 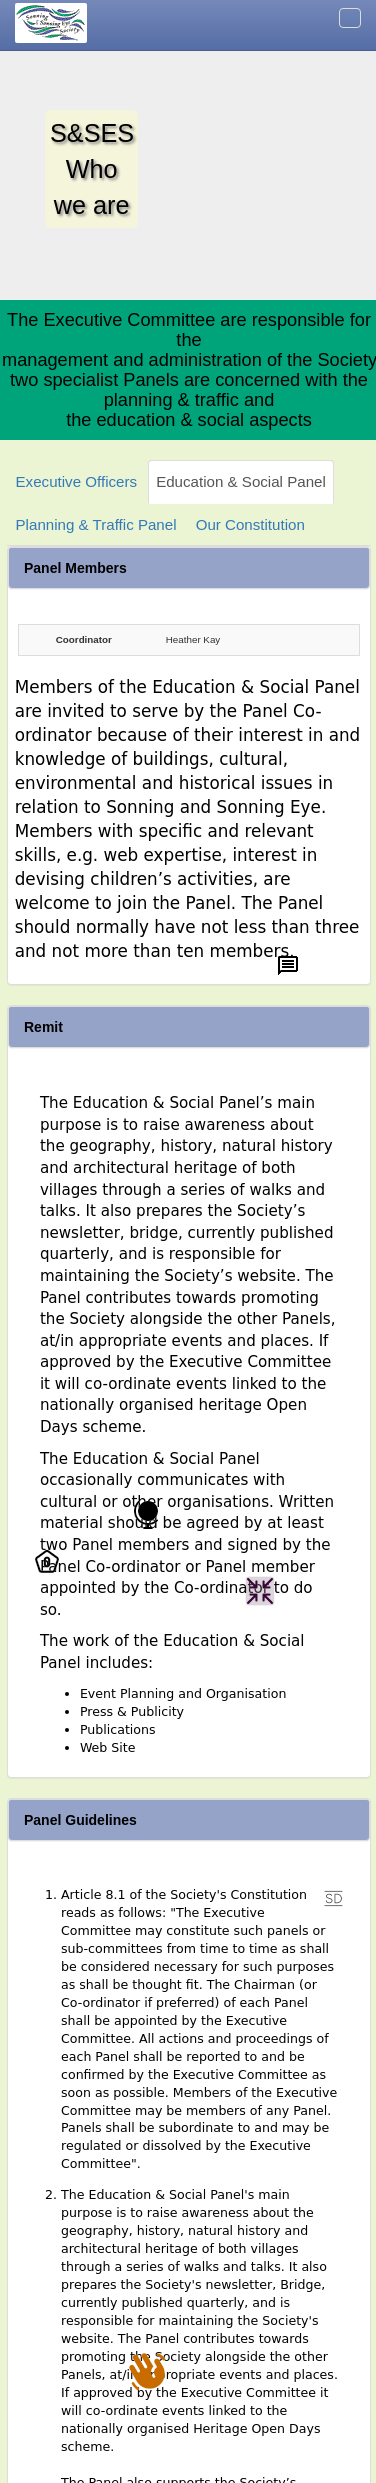 What do you see at coordinates (333, 1898) in the screenshot?
I see `indicates standard definition video quality` at bounding box center [333, 1898].